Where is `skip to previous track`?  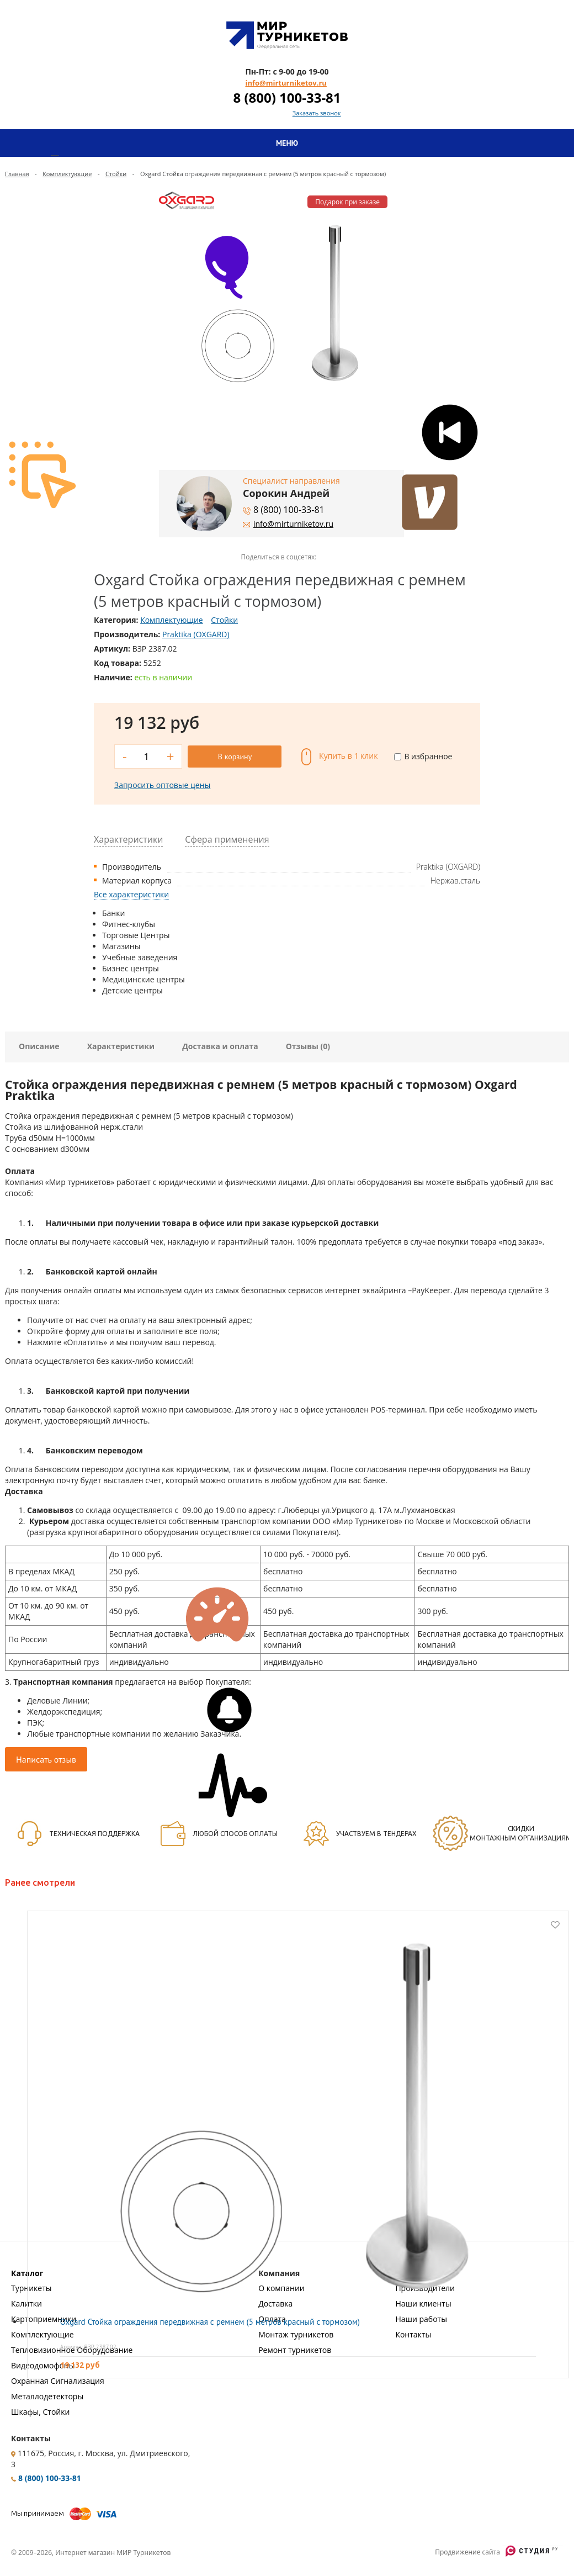 skip to previous track is located at coordinates (450, 432).